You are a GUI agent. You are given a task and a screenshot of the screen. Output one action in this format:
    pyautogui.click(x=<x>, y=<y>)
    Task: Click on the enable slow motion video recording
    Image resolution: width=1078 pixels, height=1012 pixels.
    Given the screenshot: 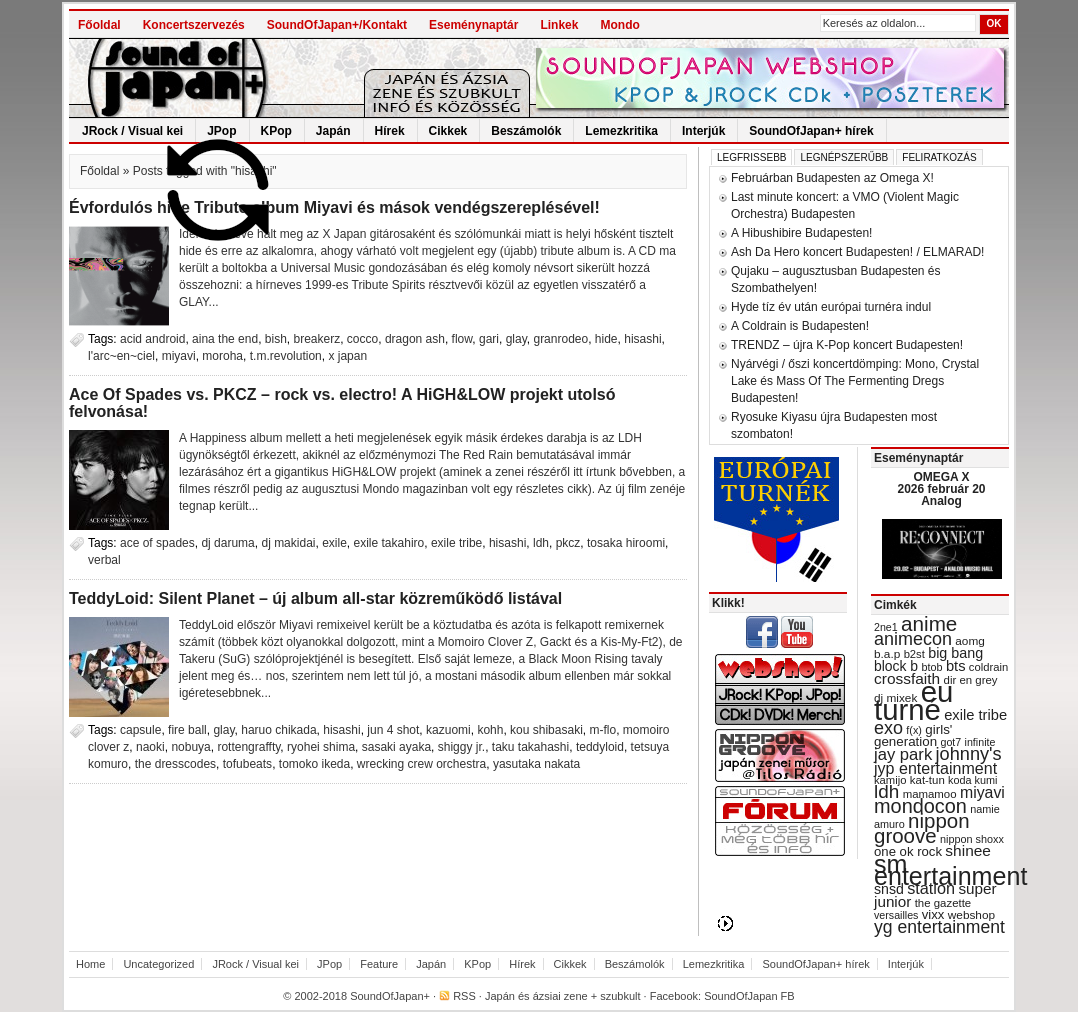 What is the action you would take?
    pyautogui.click(x=725, y=923)
    